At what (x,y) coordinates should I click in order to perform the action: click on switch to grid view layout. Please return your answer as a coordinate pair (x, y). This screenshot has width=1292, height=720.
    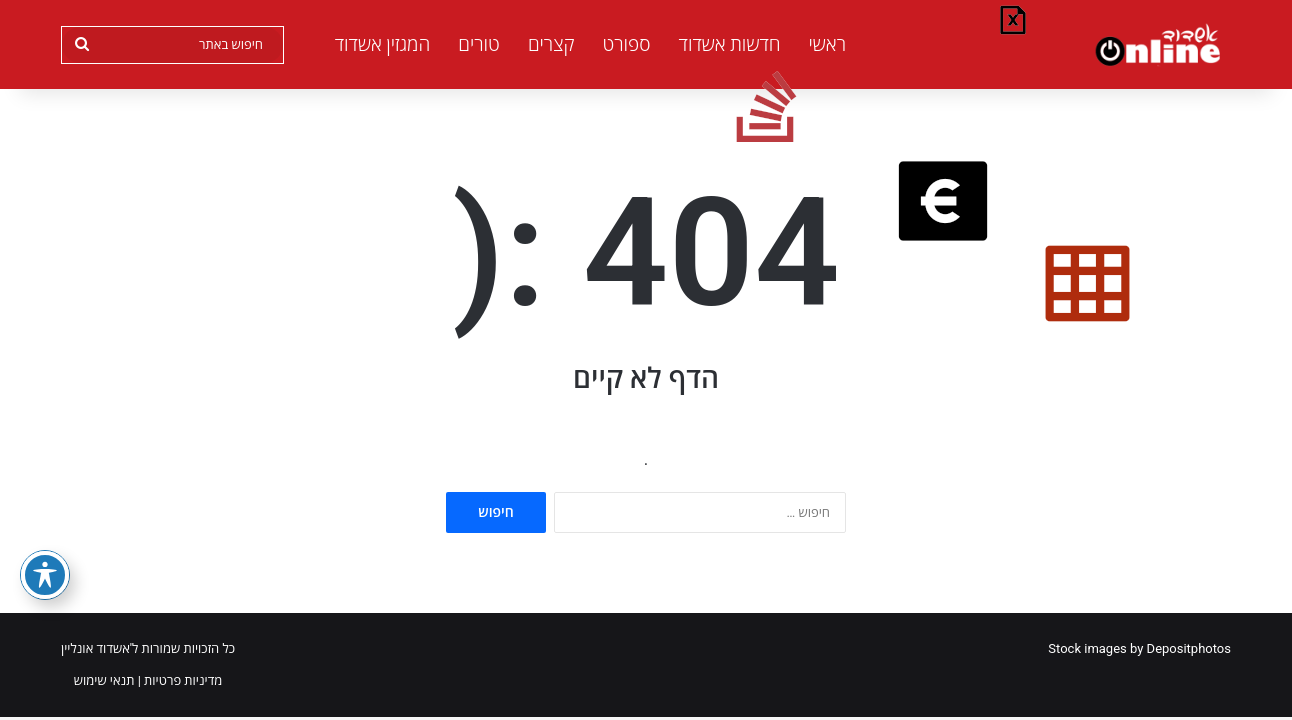
    Looking at the image, I should click on (1087, 283).